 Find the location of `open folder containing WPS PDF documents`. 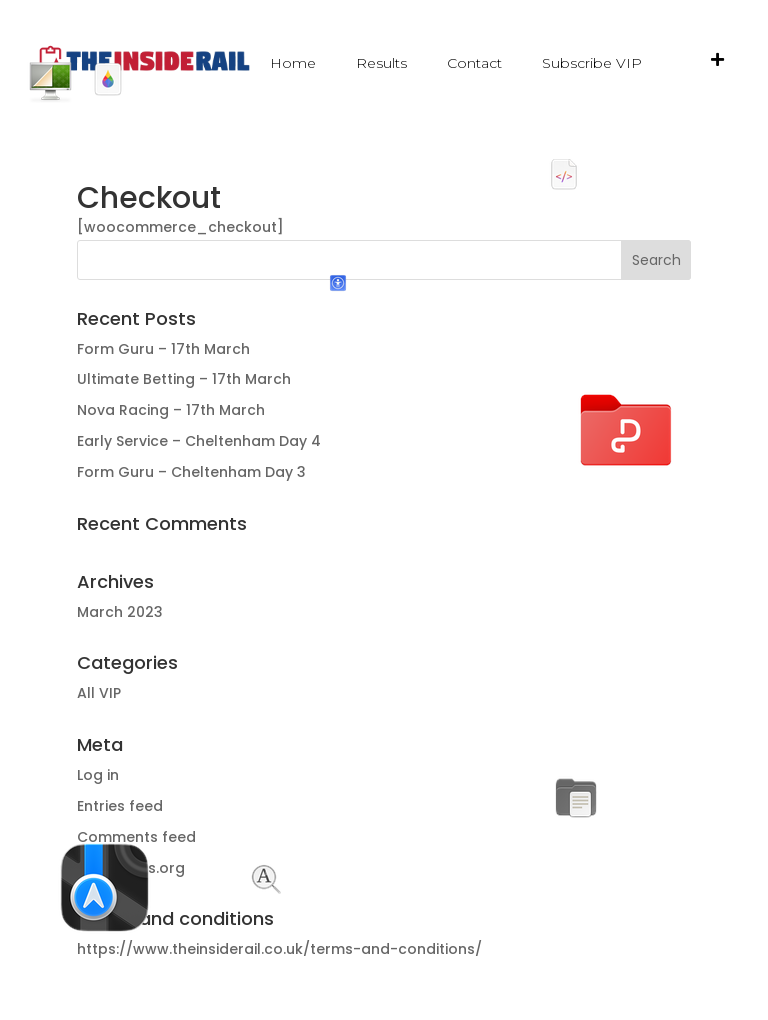

open folder containing WPS PDF documents is located at coordinates (625, 432).